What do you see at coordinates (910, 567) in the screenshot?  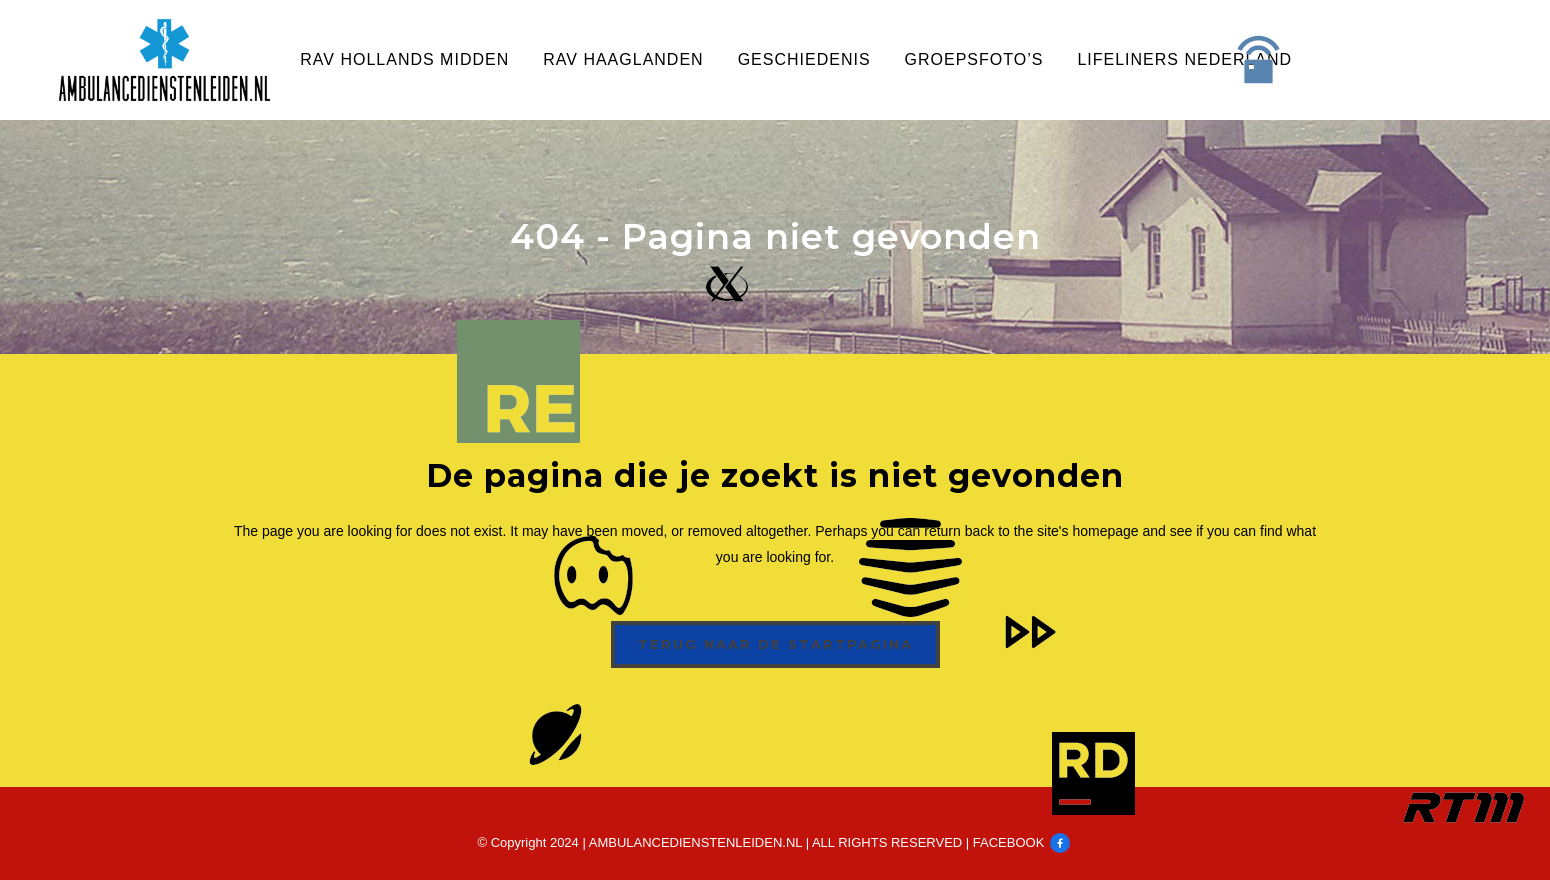 I see `open the Hive app` at bounding box center [910, 567].